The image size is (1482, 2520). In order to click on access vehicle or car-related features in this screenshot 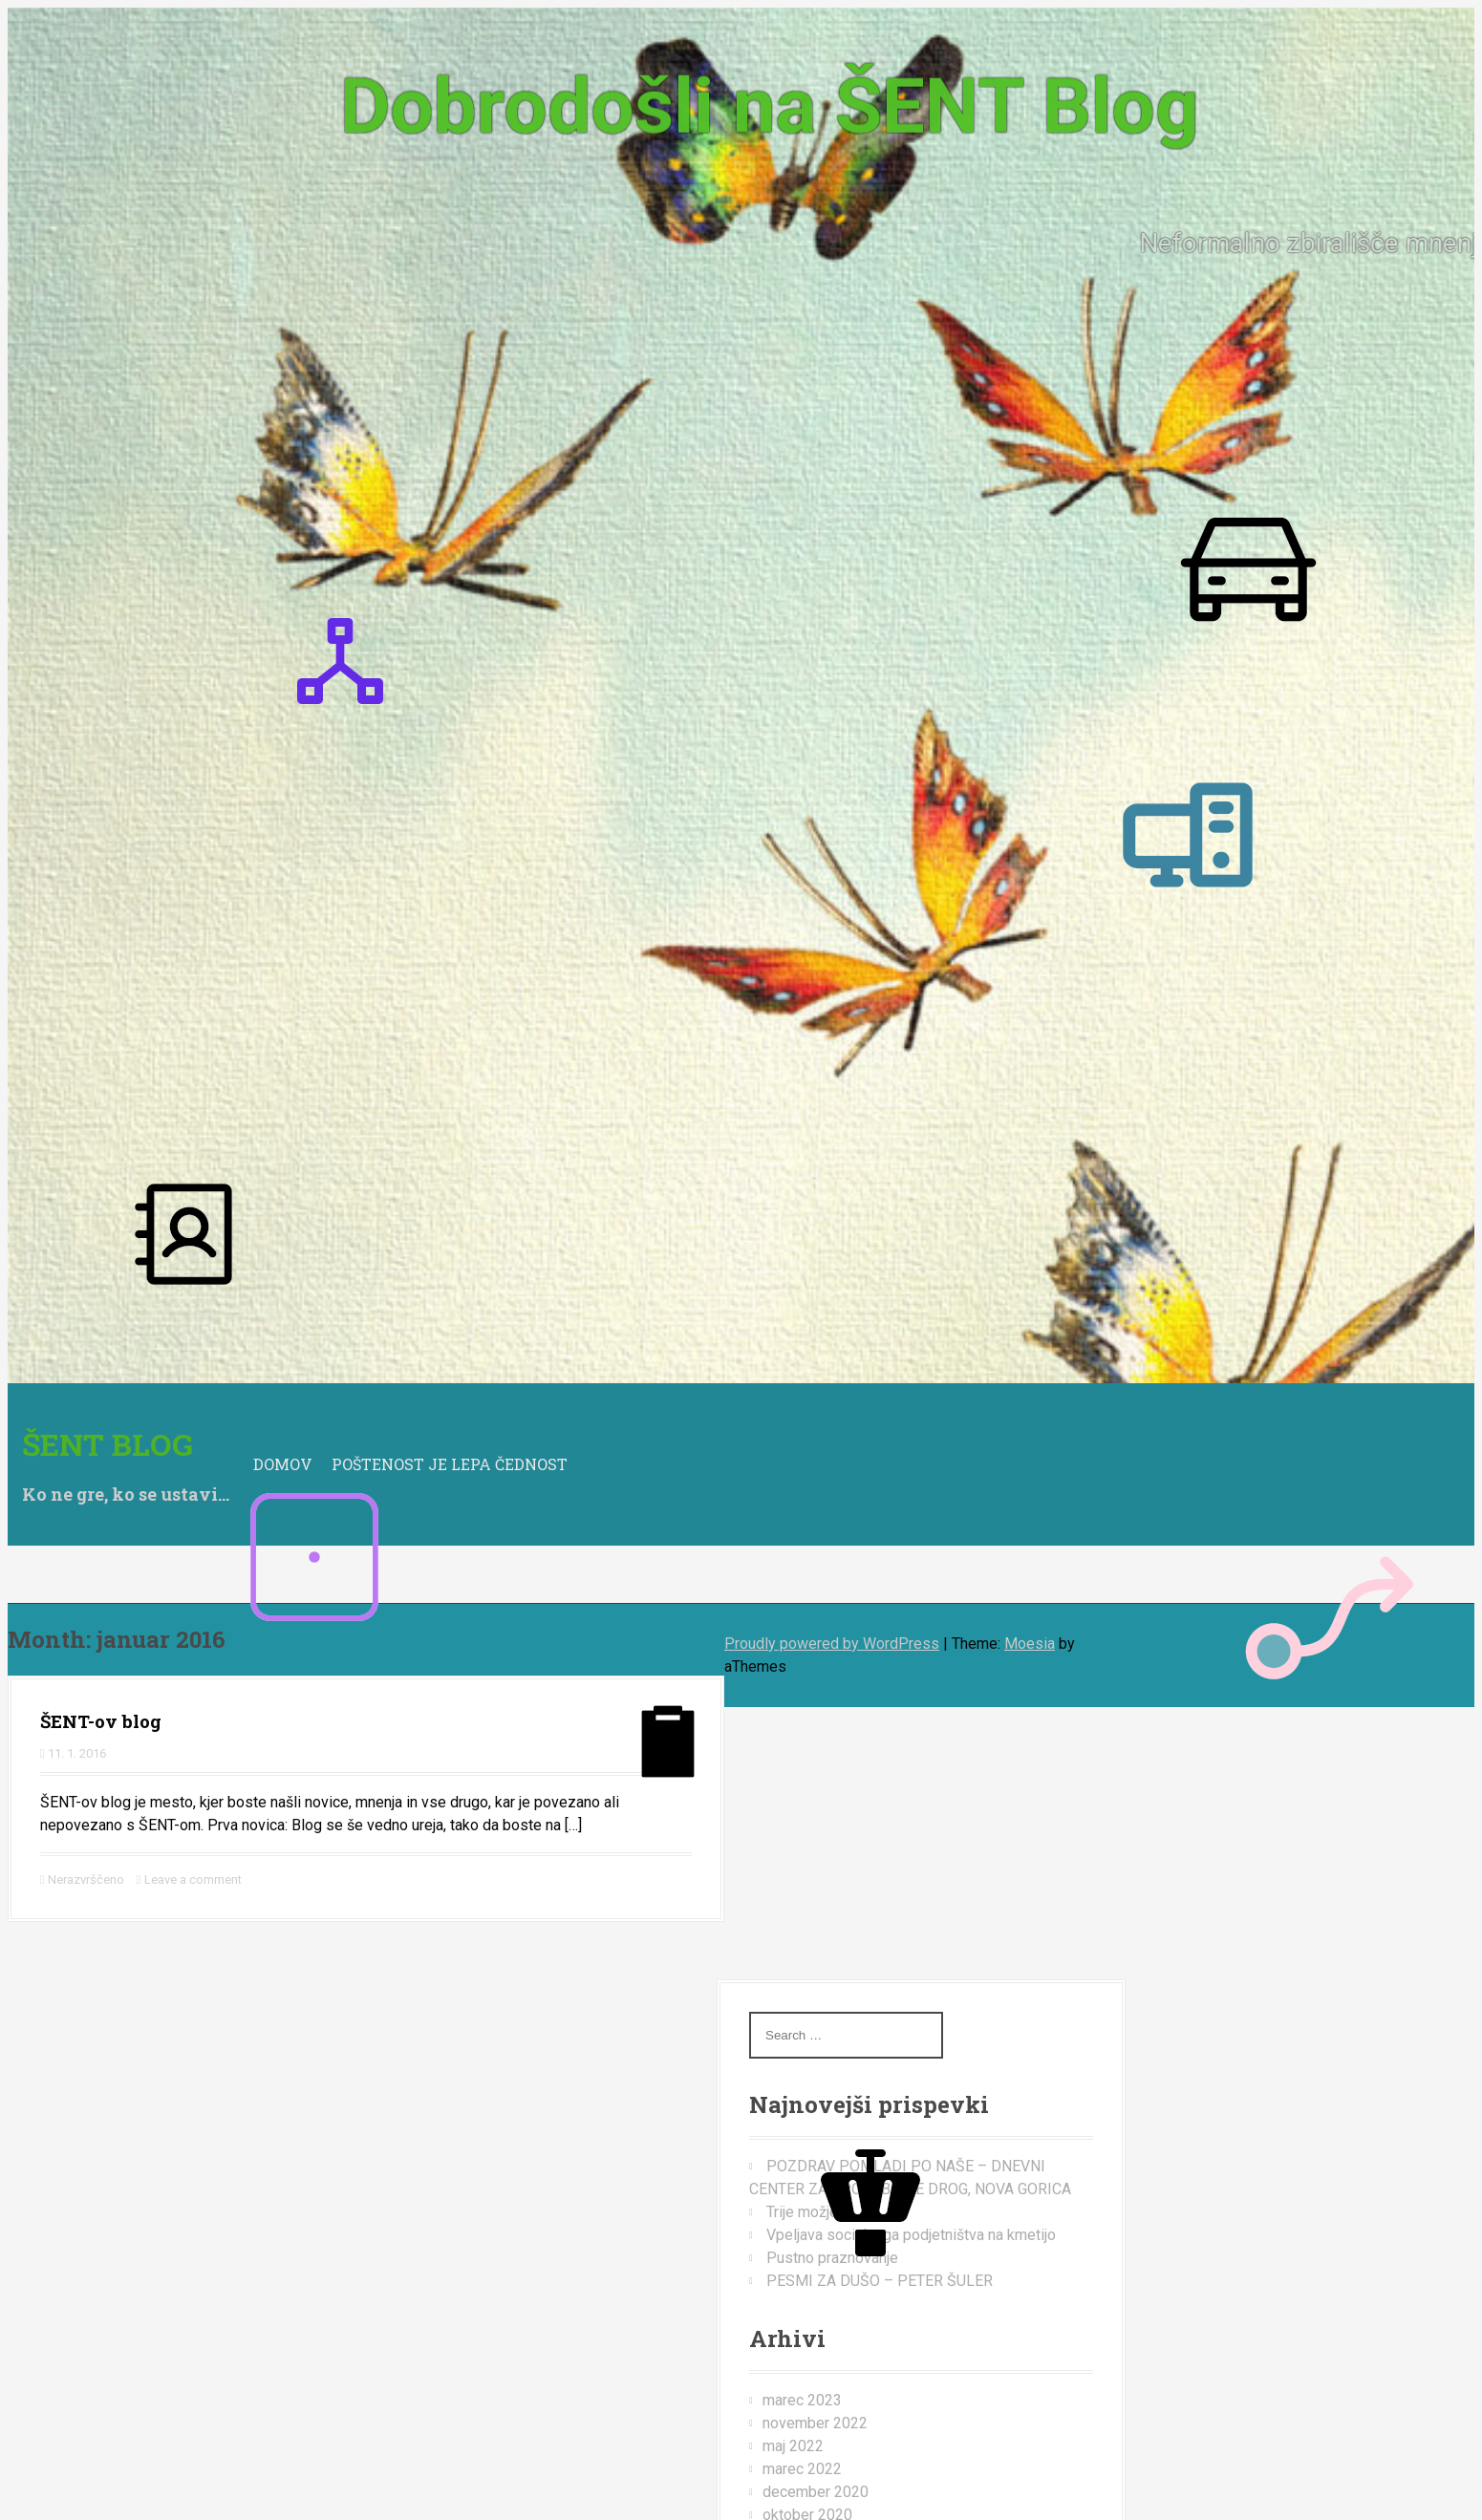, I will do `click(1248, 571)`.